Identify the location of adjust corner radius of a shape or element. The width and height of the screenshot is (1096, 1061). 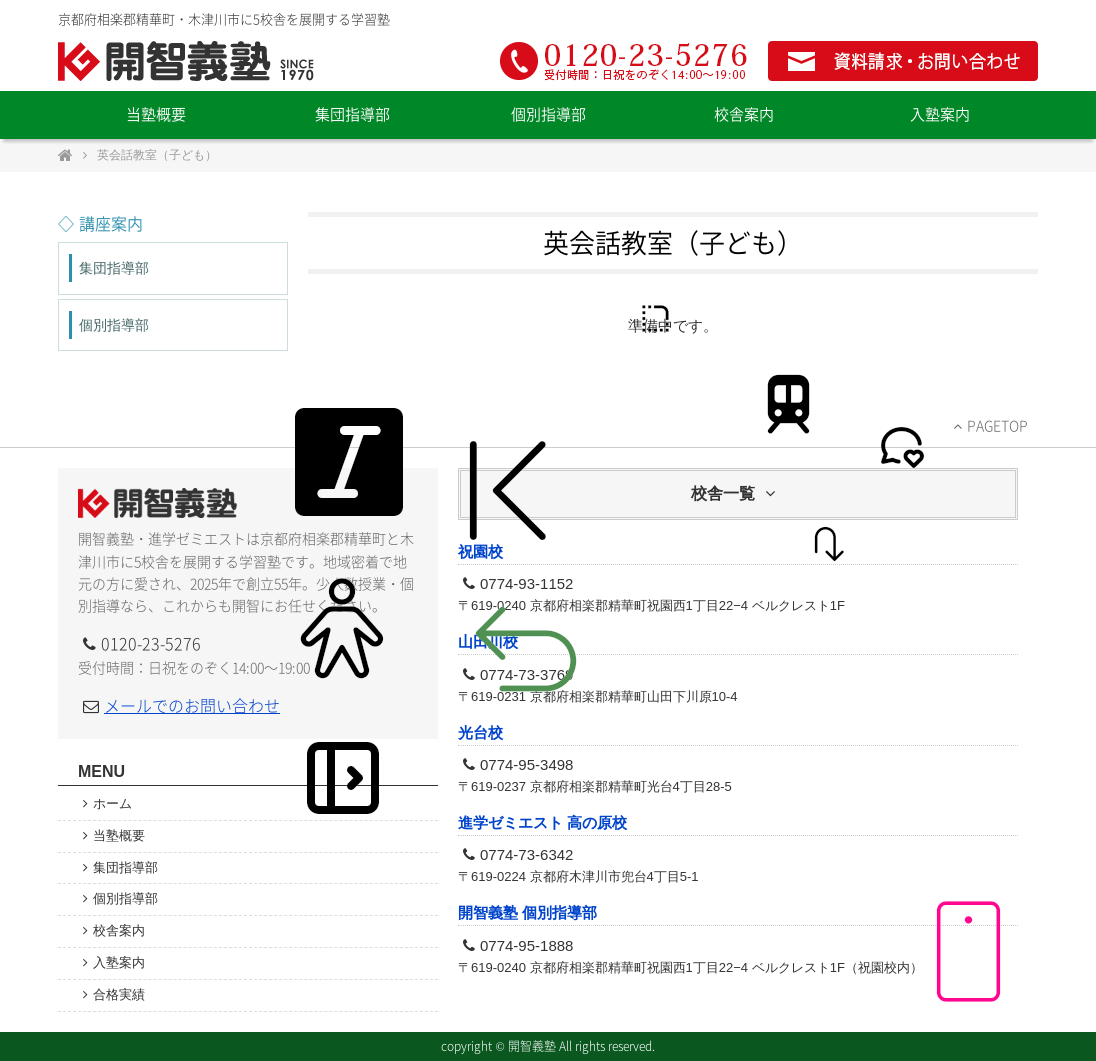
(655, 318).